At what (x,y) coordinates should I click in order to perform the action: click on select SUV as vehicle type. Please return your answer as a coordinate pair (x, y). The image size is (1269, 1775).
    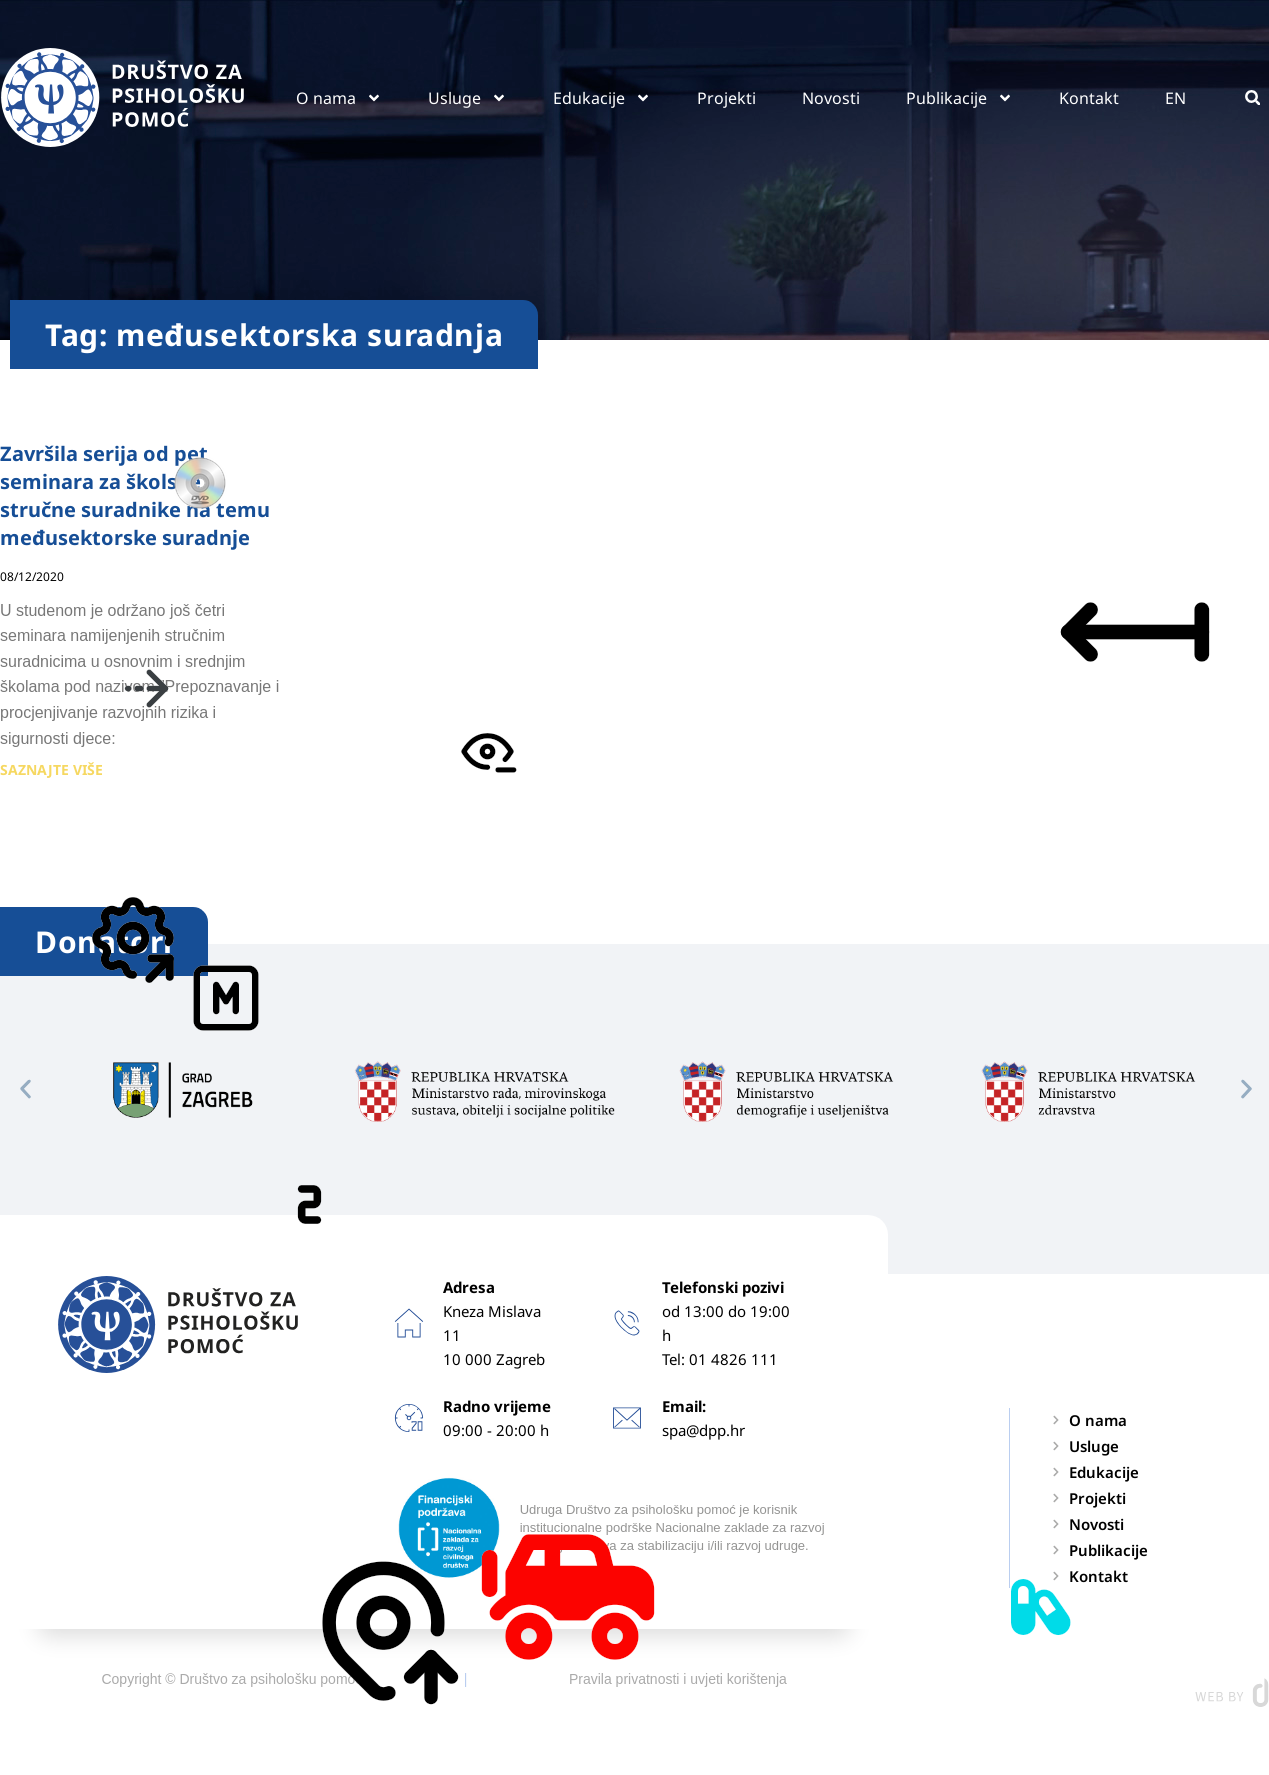
    Looking at the image, I should click on (568, 1597).